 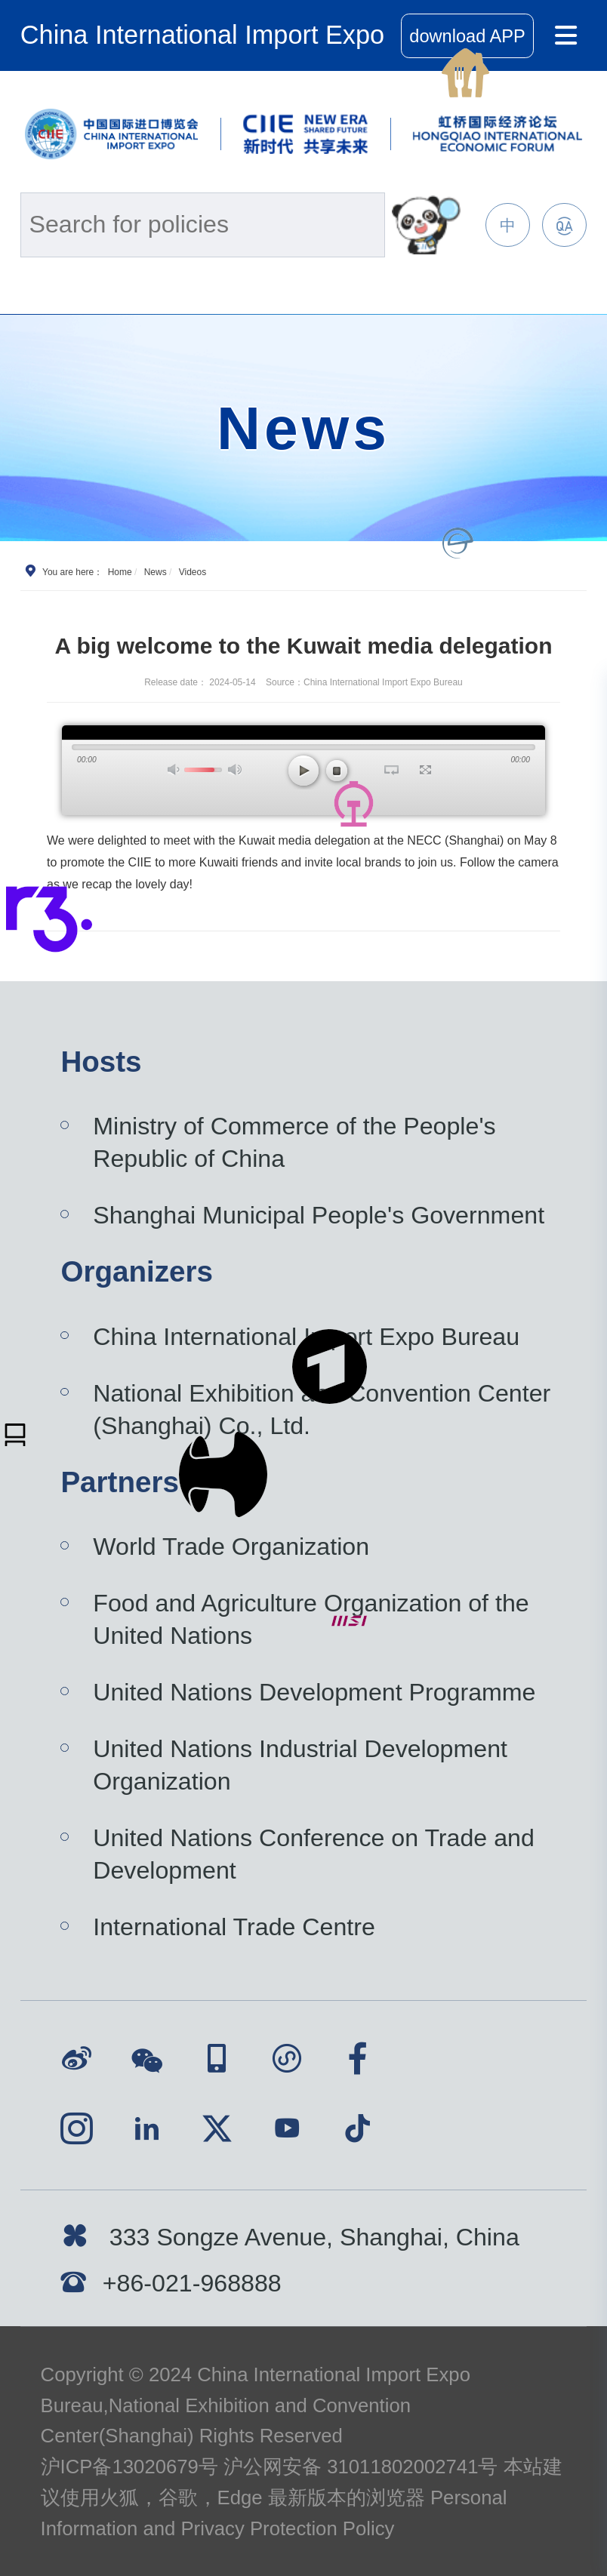 I want to click on r3 company logo, so click(x=49, y=919).